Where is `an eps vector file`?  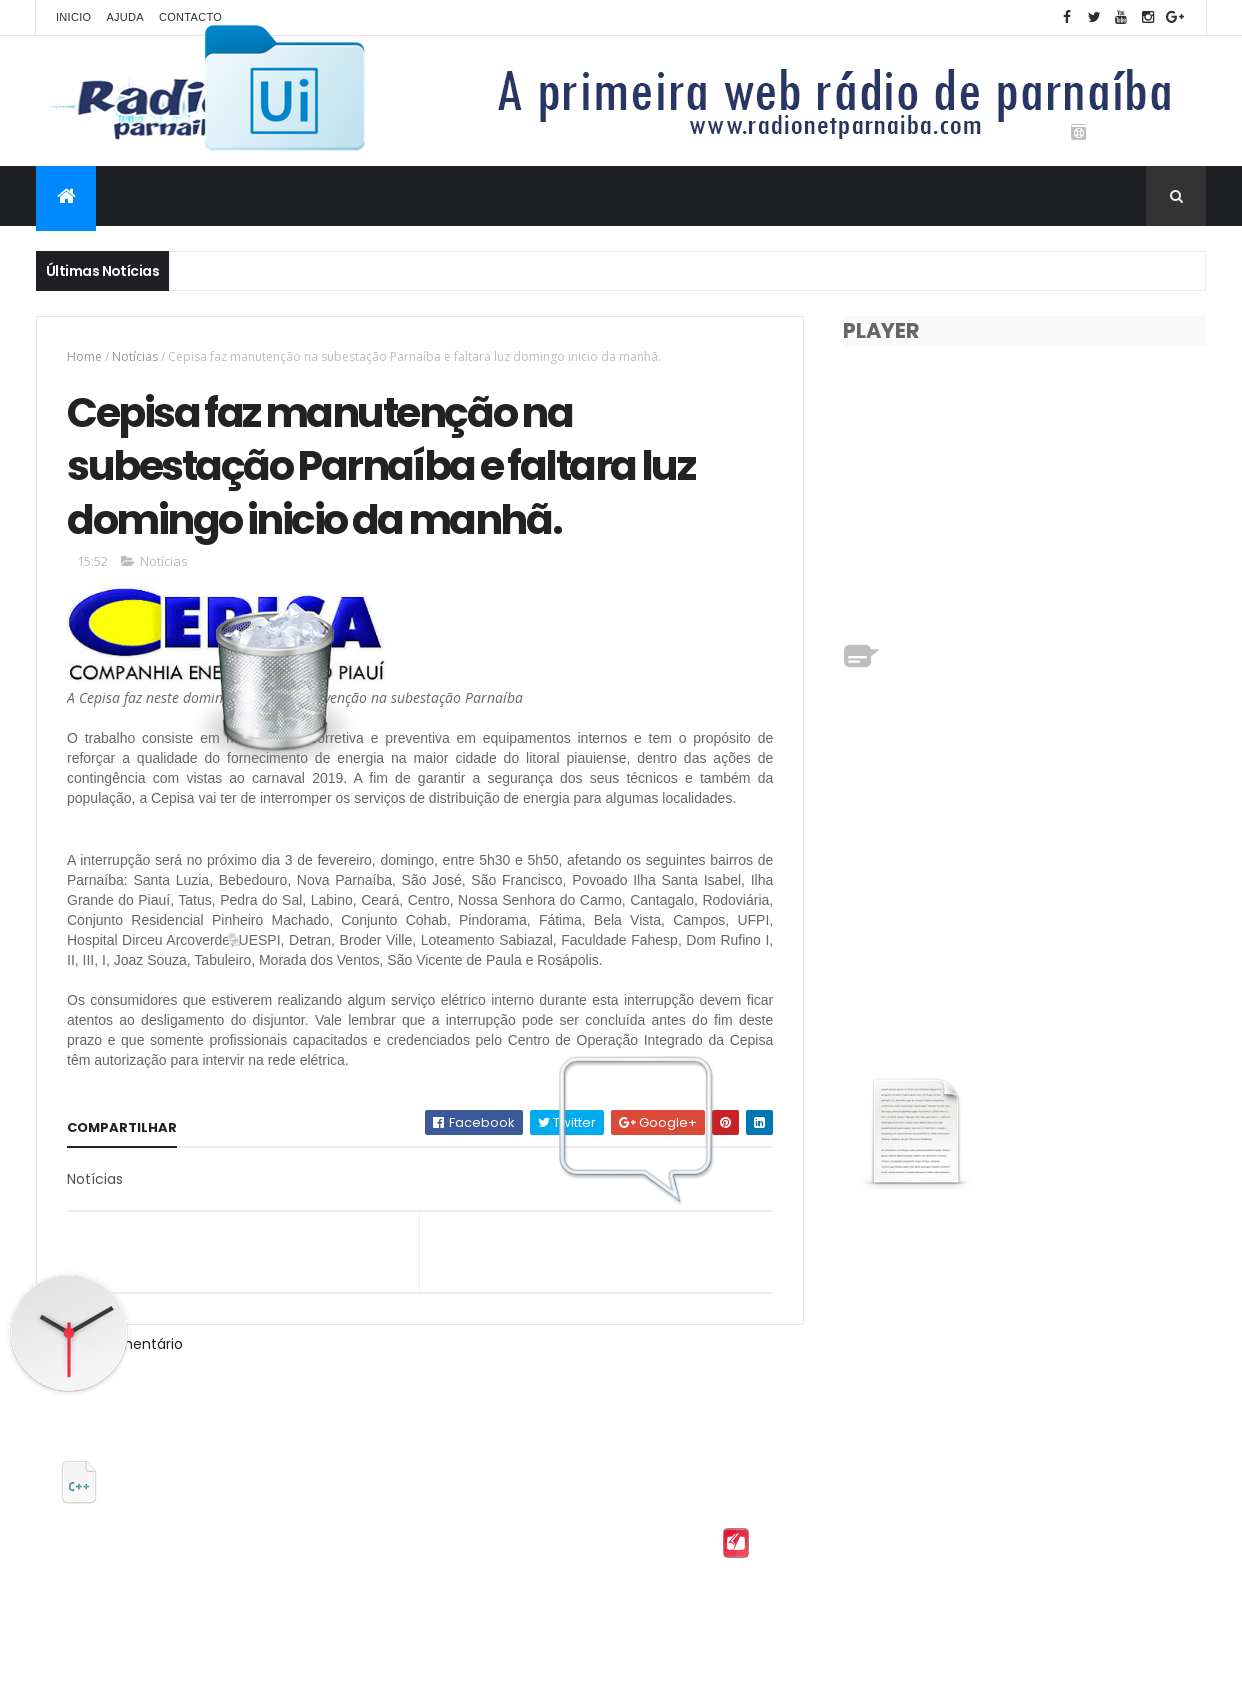
an eps vector file is located at coordinates (736, 1543).